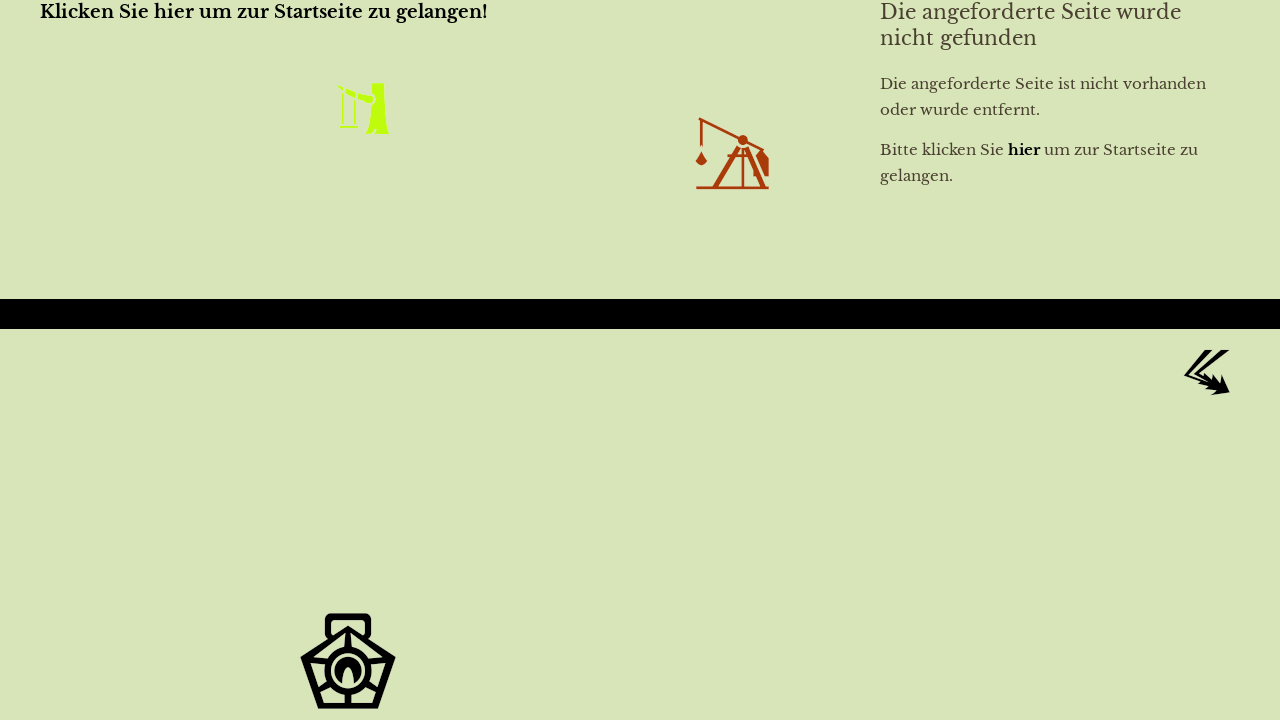  What do you see at coordinates (363, 108) in the screenshot?
I see `access playground or recreational areas` at bounding box center [363, 108].